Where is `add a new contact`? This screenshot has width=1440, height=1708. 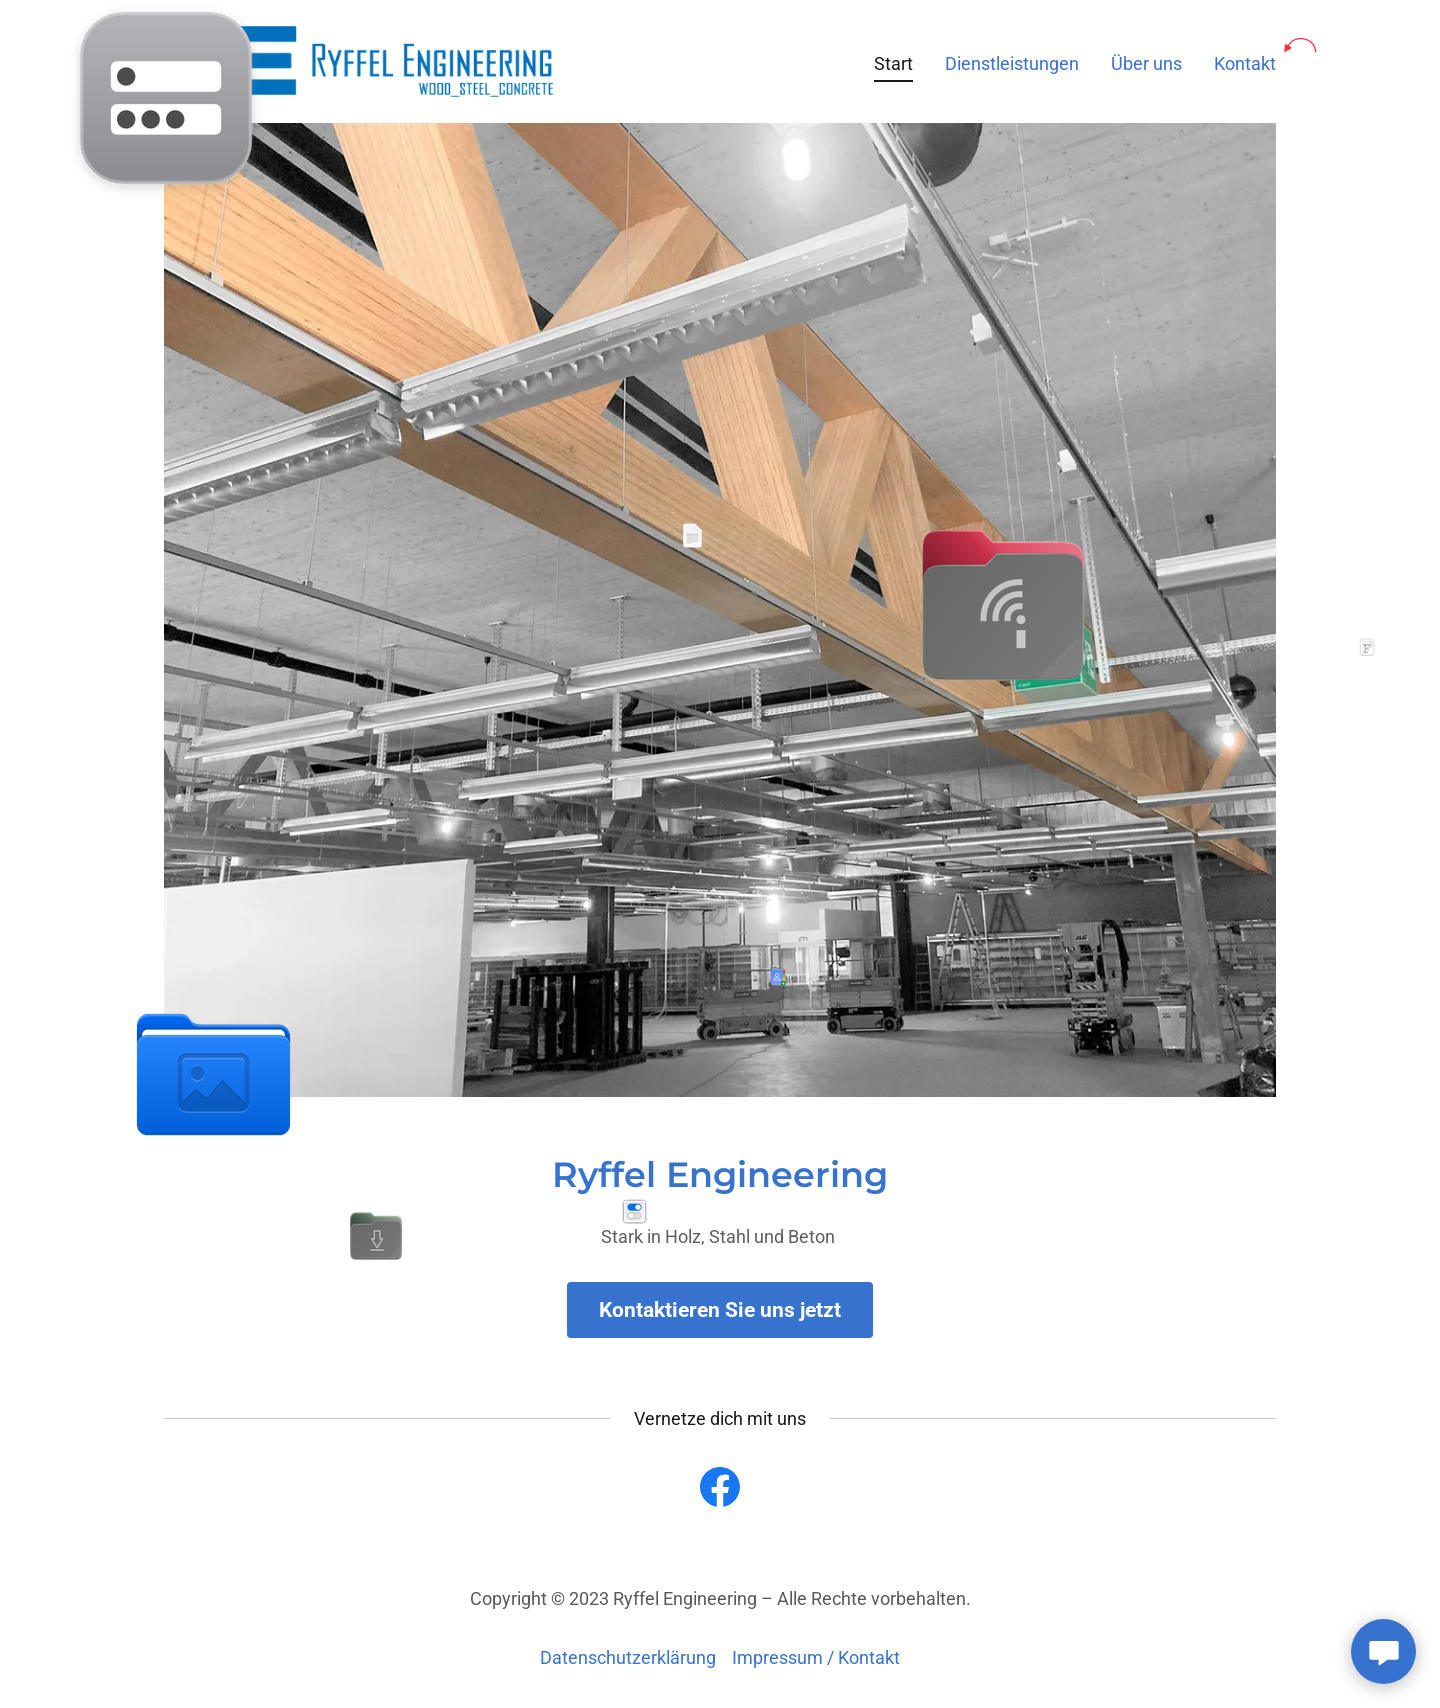 add a new contact is located at coordinates (778, 977).